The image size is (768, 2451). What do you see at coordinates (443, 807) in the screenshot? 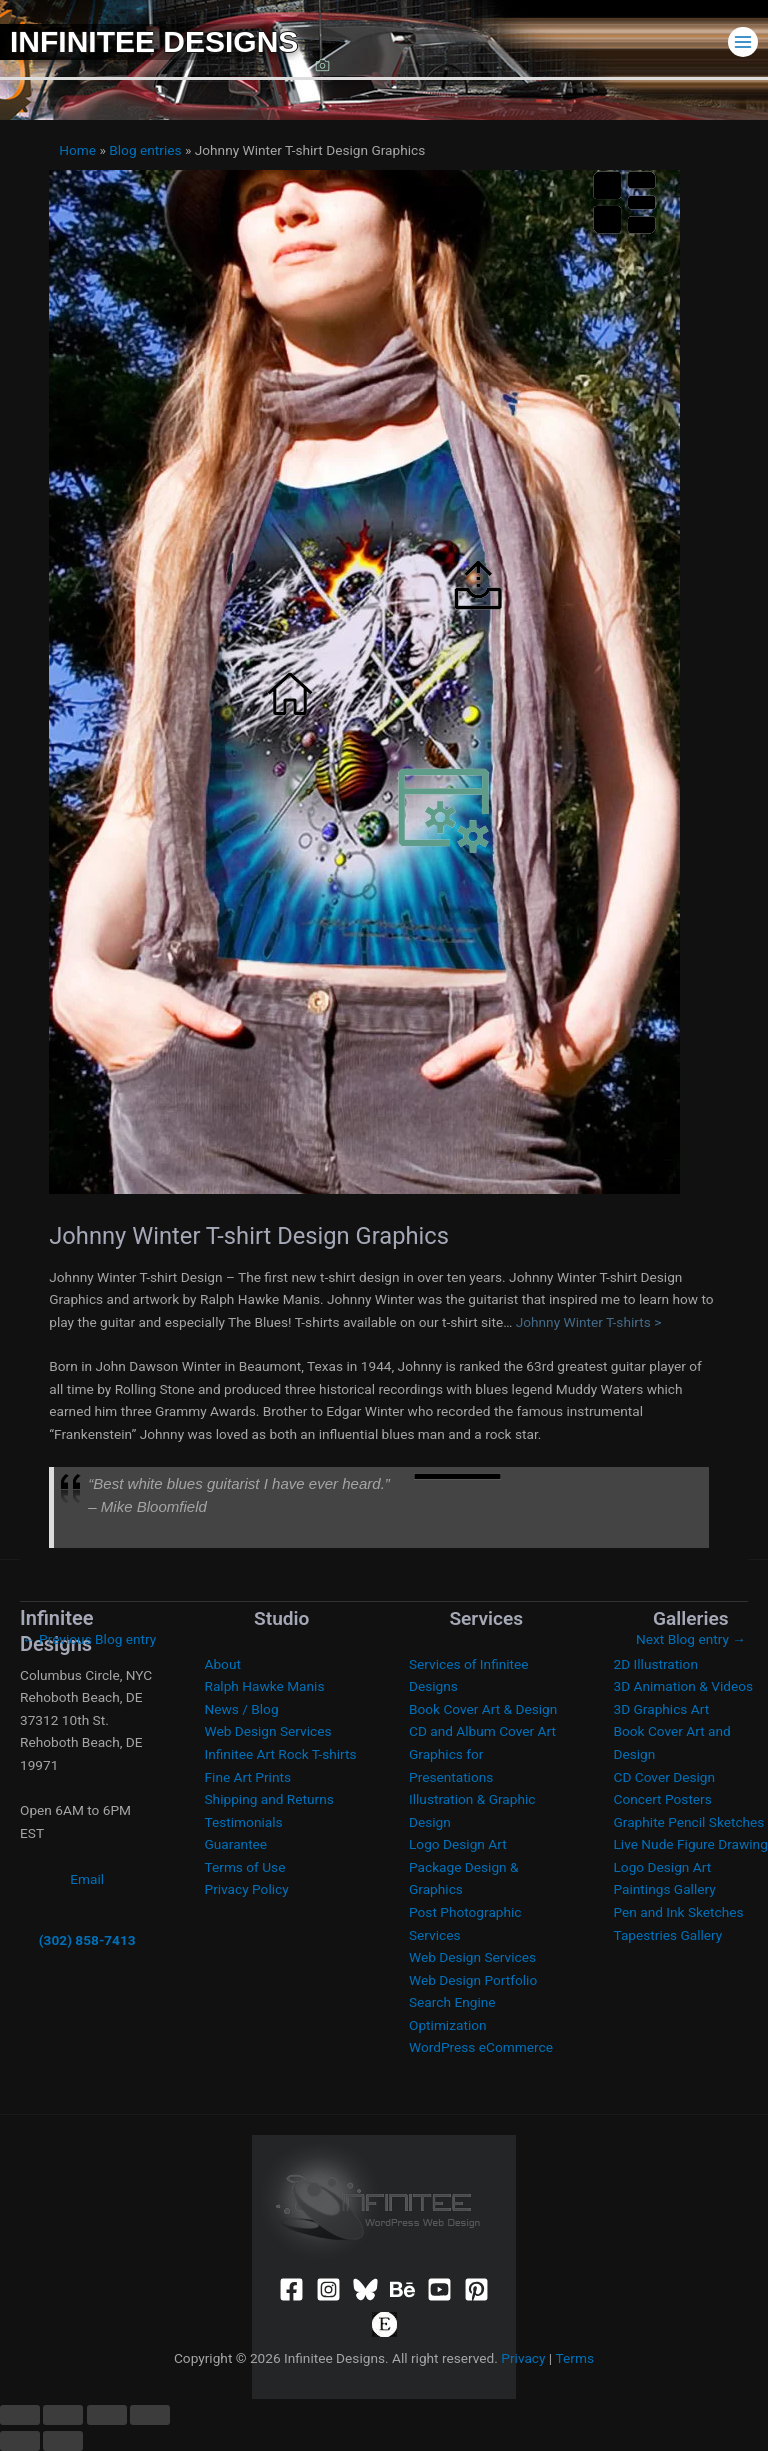
I see `view server processes and configurations` at bounding box center [443, 807].